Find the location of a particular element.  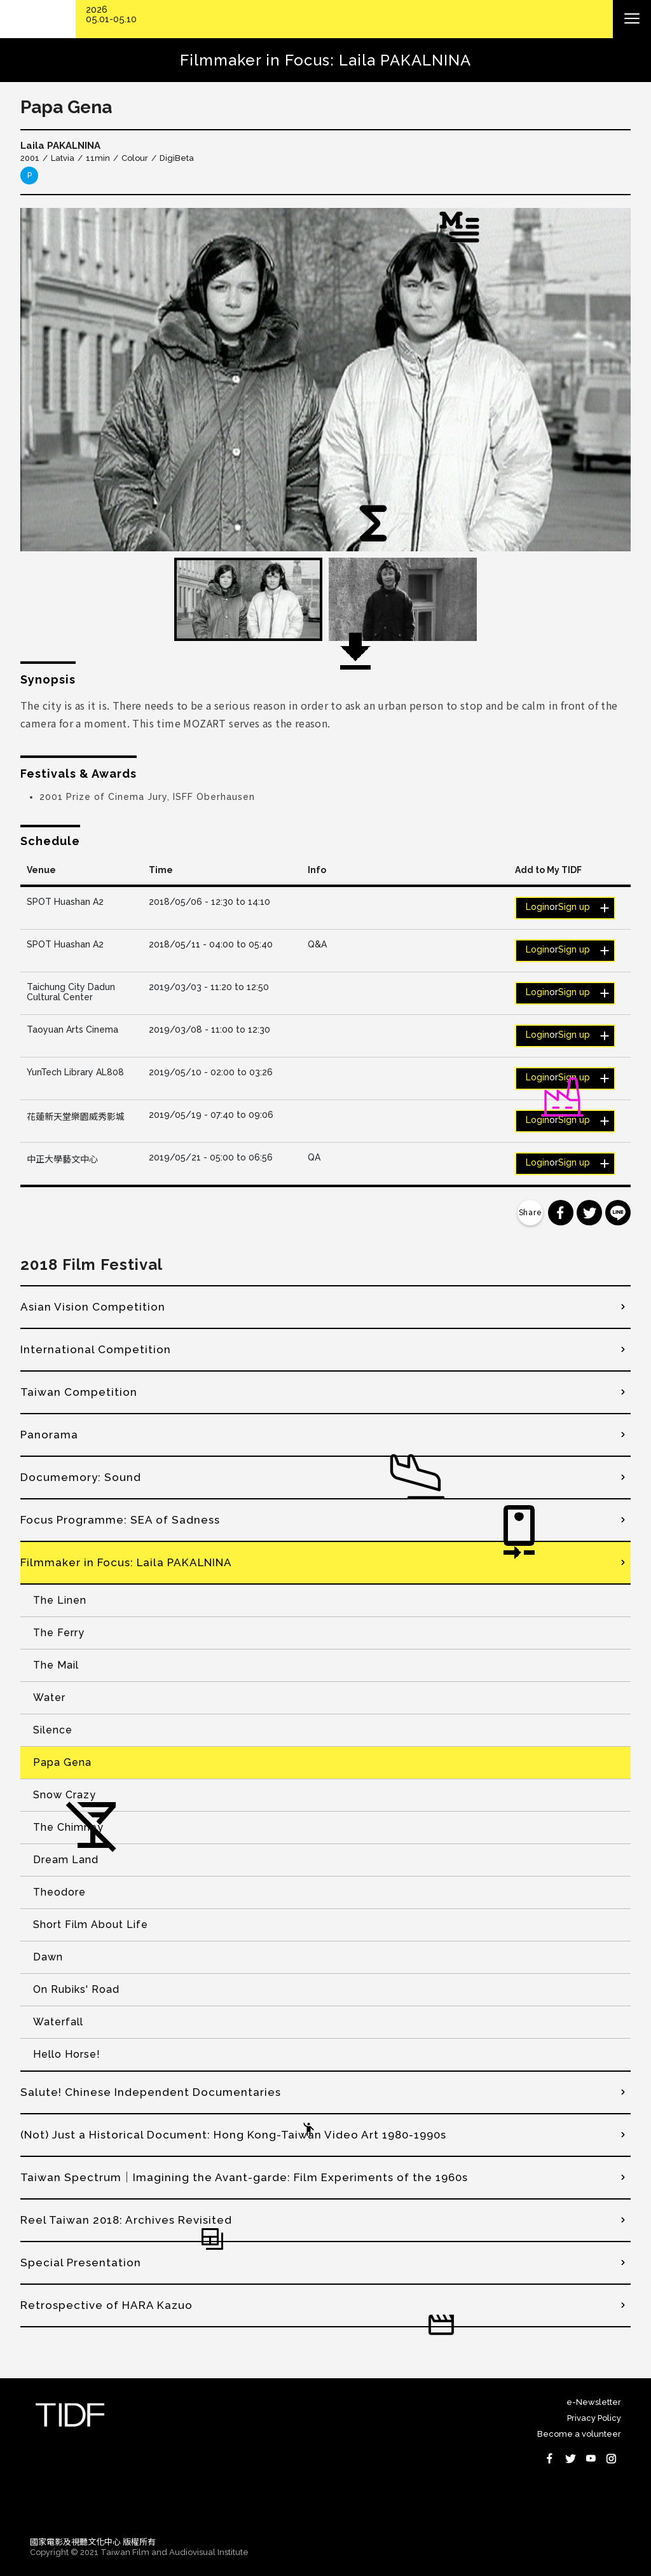

create a backup of table data is located at coordinates (212, 2239).